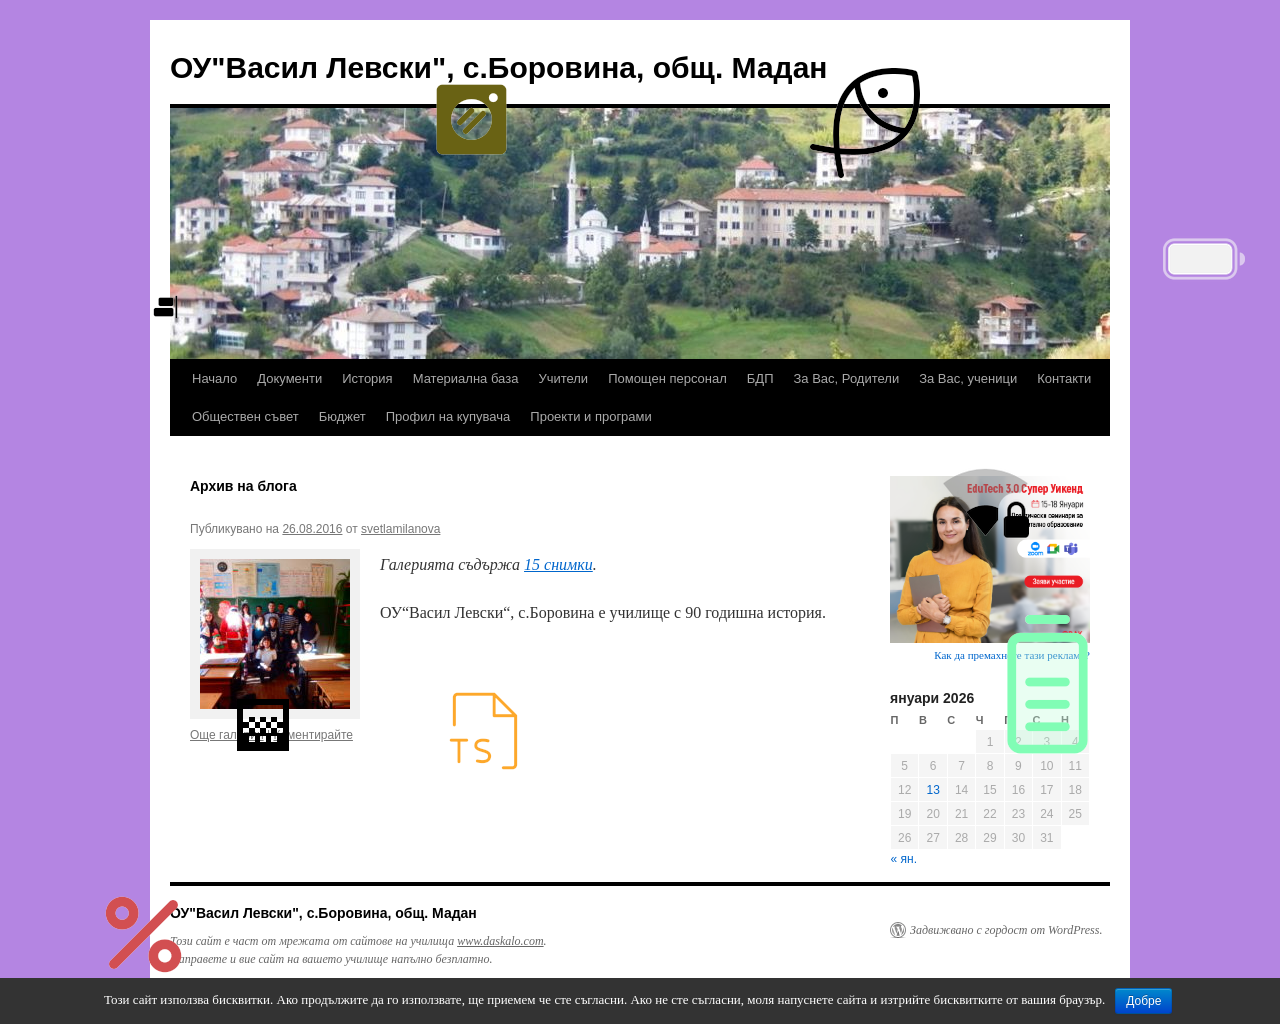 This screenshot has width=1280, height=1024. Describe the element at coordinates (143, 934) in the screenshot. I see `view discount or sale pricing` at that location.